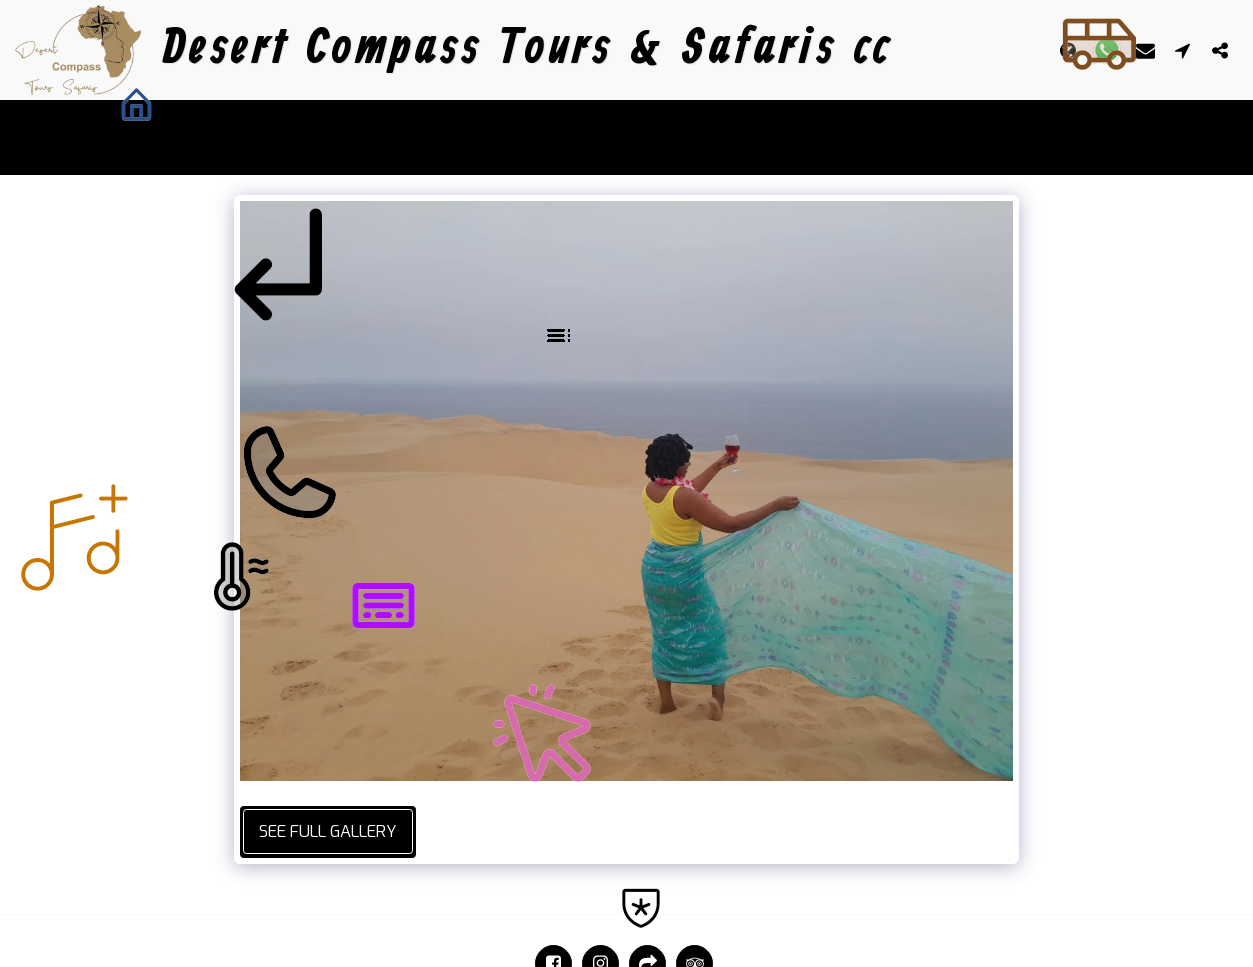 The width and height of the screenshot is (1253, 967). I want to click on add a new song to your library, so click(76, 539).